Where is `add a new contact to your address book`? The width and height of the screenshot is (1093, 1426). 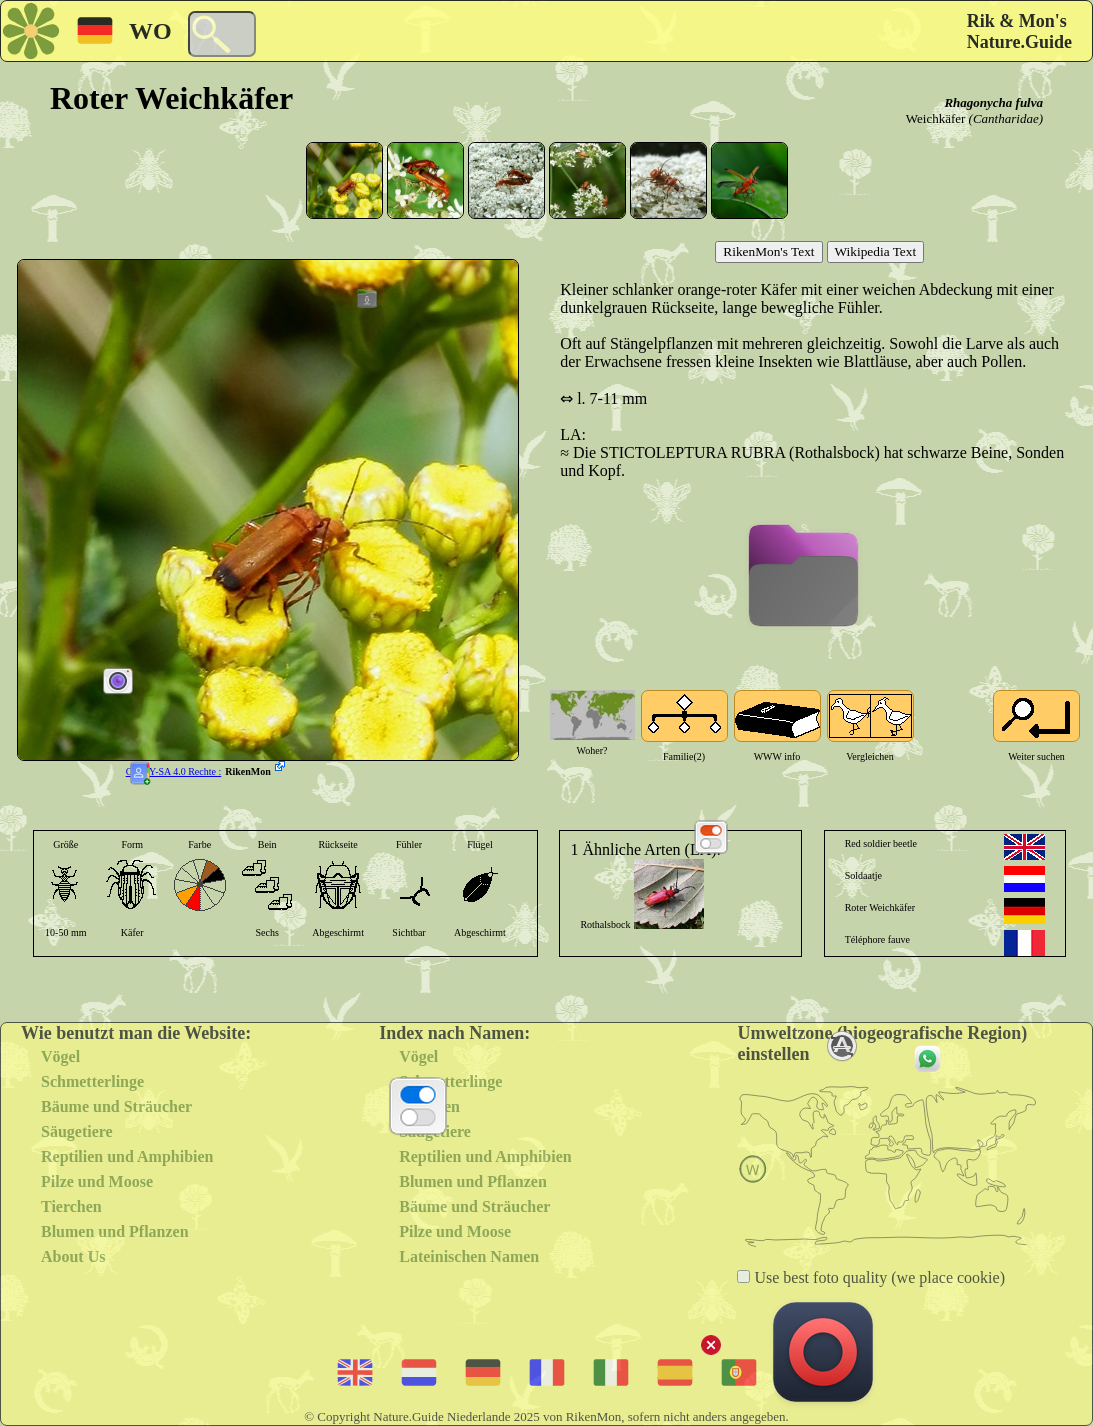 add a new contact to your address book is located at coordinates (140, 773).